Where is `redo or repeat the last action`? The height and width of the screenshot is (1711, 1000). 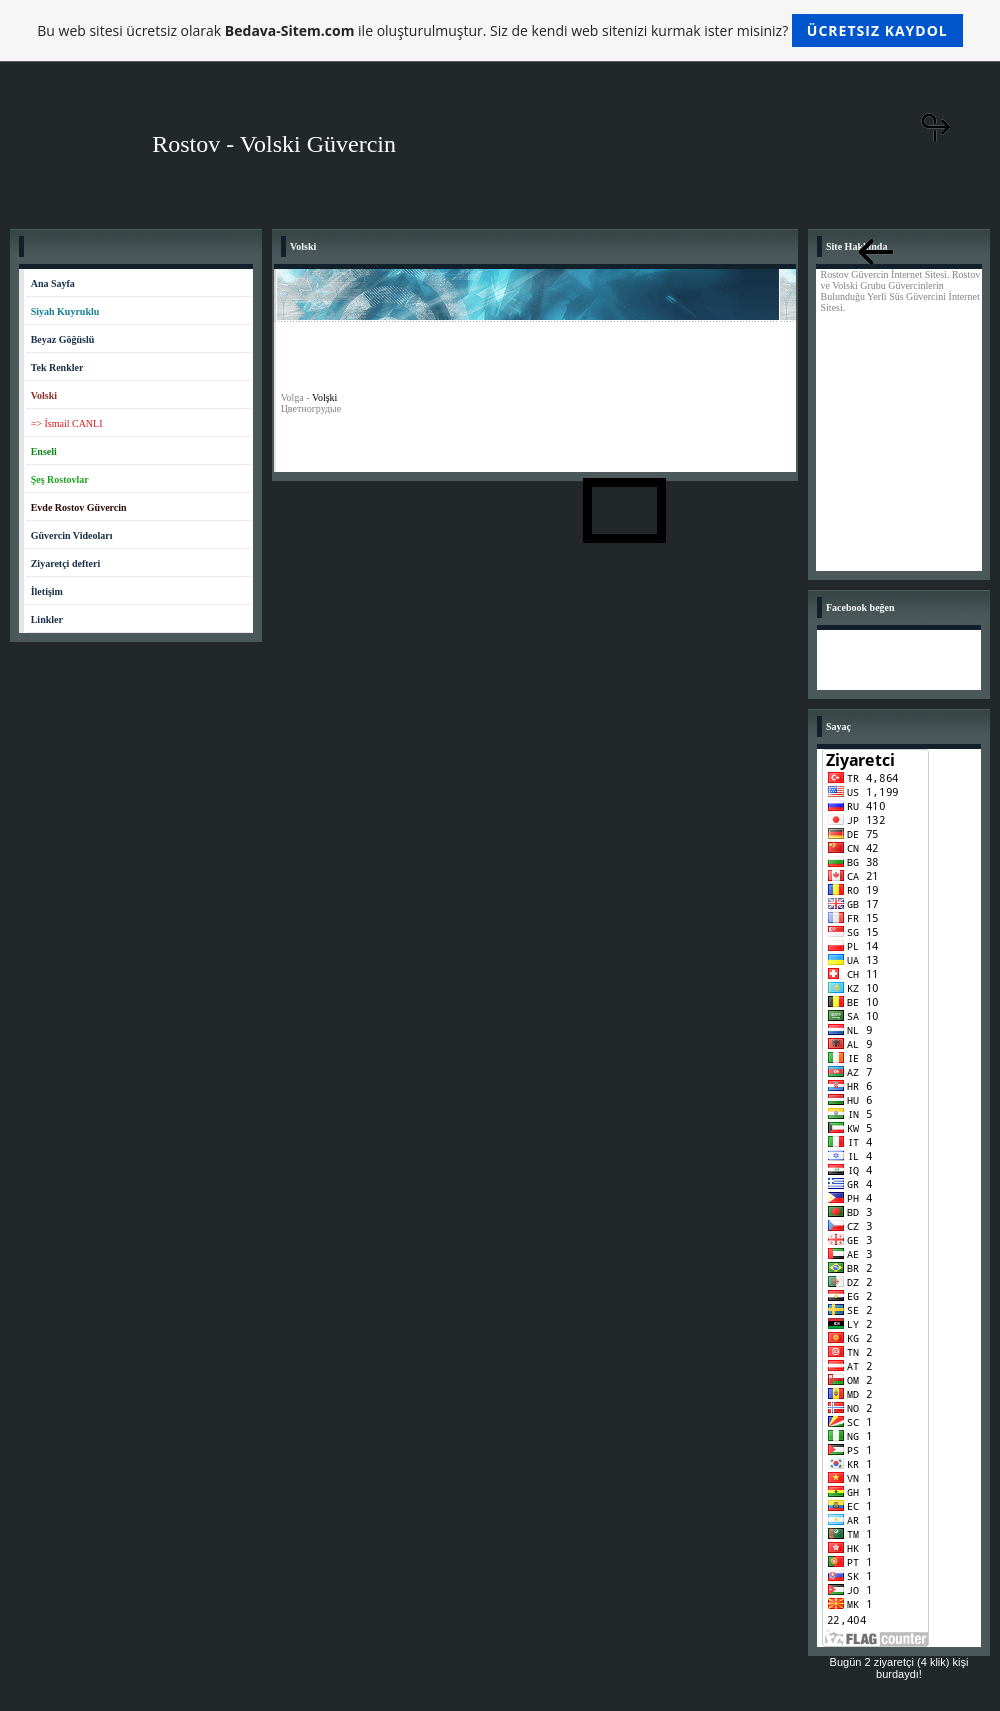
redo or repeat the last action is located at coordinates (935, 127).